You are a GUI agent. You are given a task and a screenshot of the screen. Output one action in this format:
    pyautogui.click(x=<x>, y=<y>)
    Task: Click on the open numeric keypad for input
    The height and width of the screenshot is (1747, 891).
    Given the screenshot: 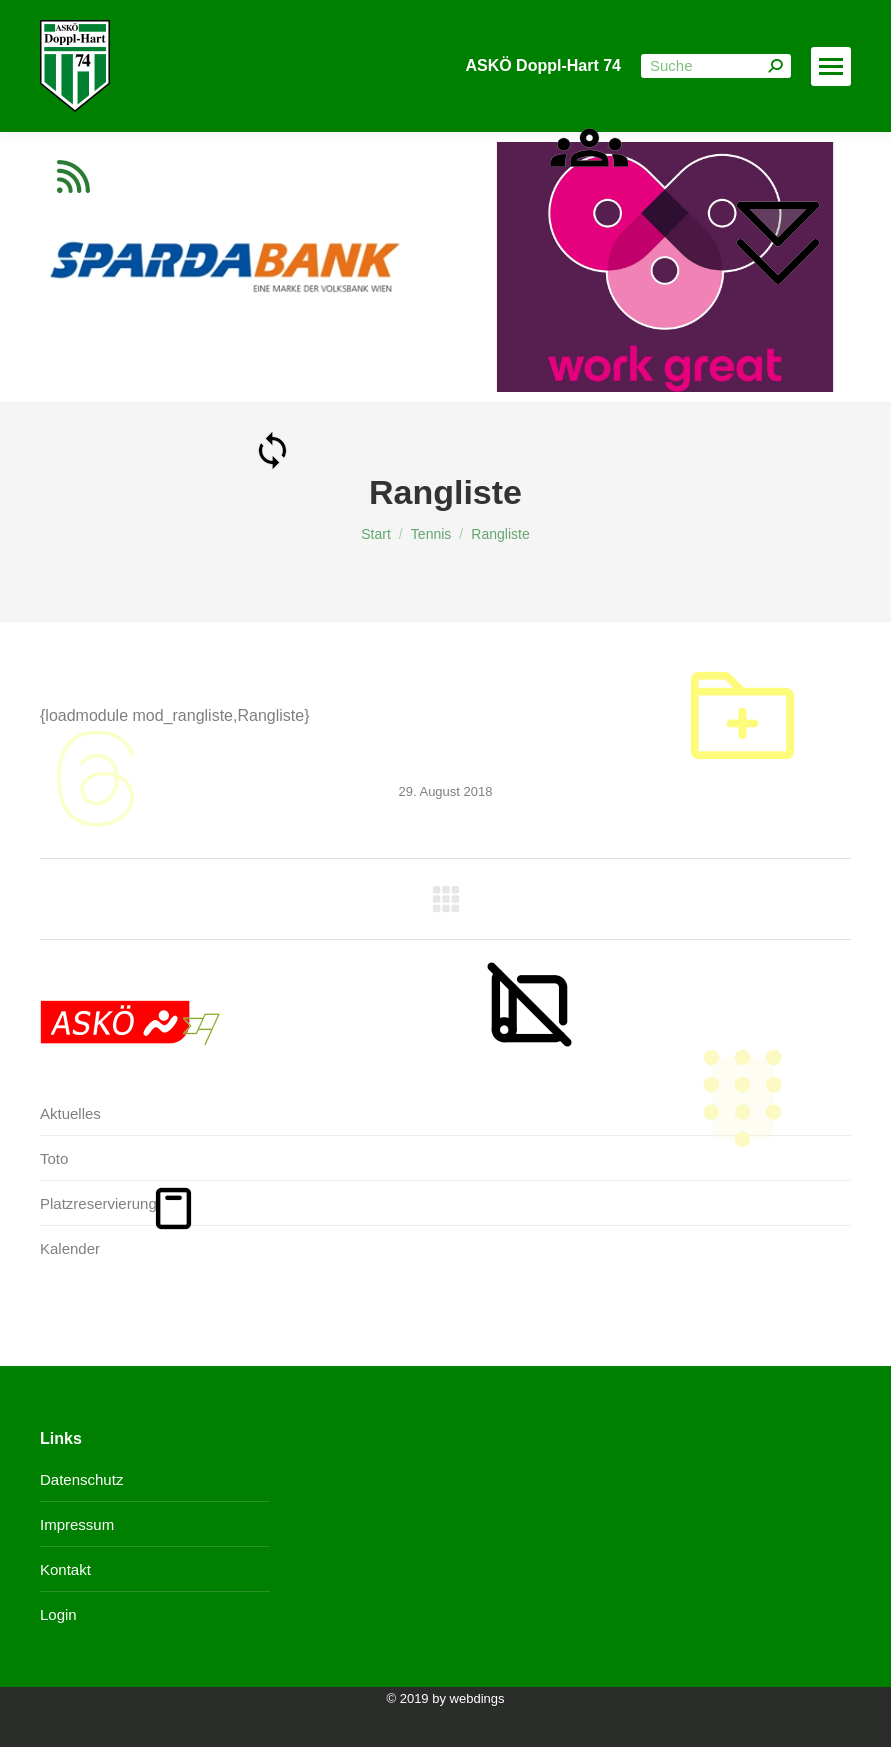 What is the action you would take?
    pyautogui.click(x=742, y=1096)
    